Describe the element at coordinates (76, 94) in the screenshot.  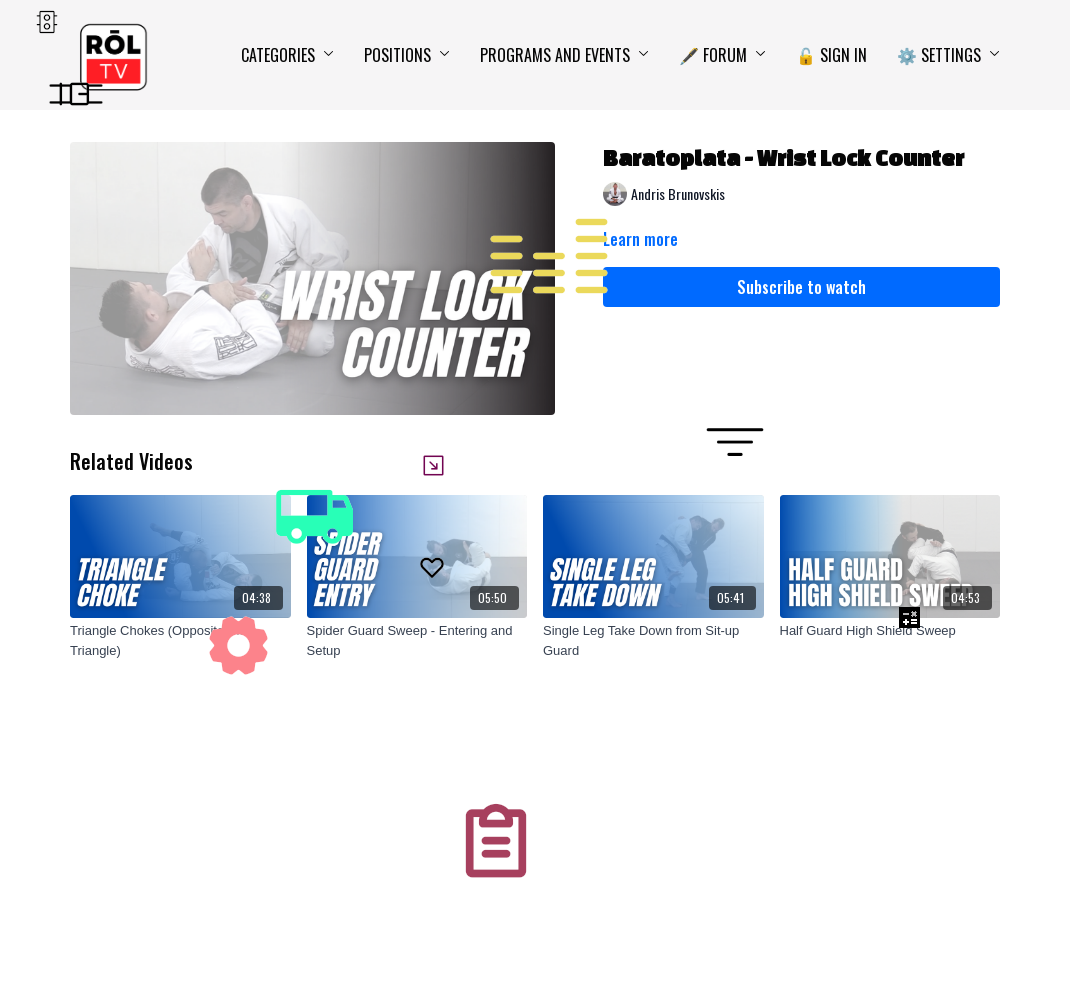
I see `adjust belt or strap settings` at that location.